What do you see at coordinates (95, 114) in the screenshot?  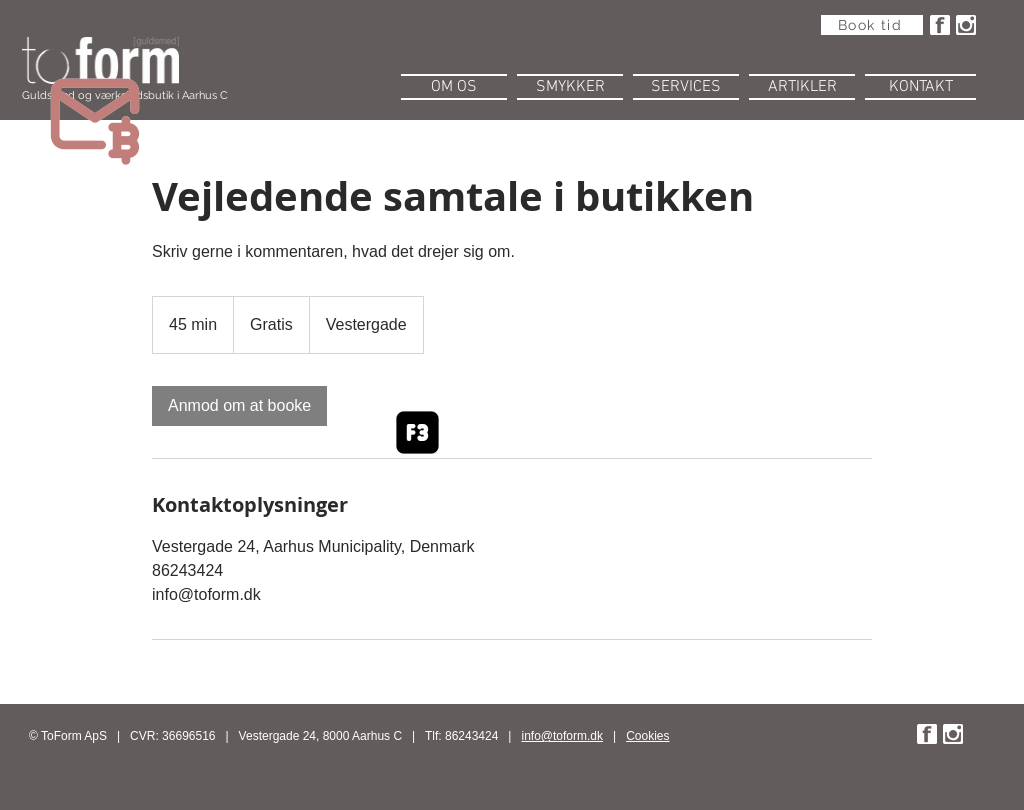 I see `receive bitcoin payment notifications` at bounding box center [95, 114].